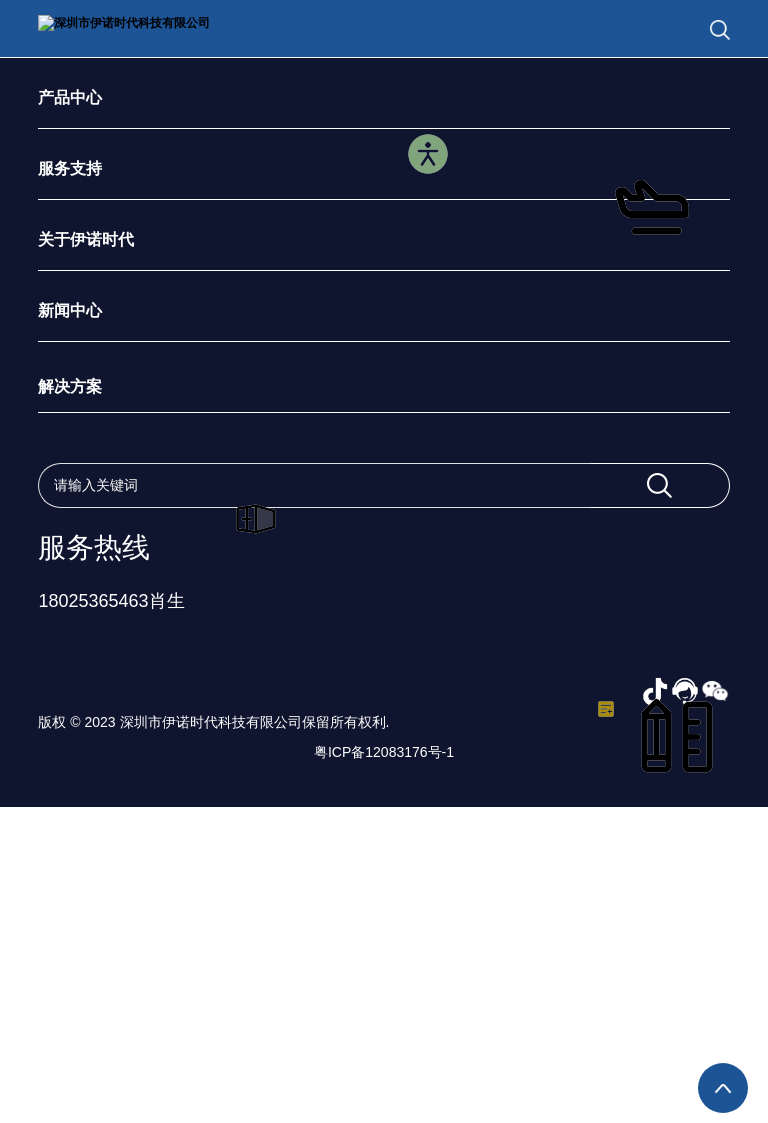 This screenshot has width=768, height=1123. Describe the element at coordinates (256, 519) in the screenshot. I see `view shipping or freight details` at that location.